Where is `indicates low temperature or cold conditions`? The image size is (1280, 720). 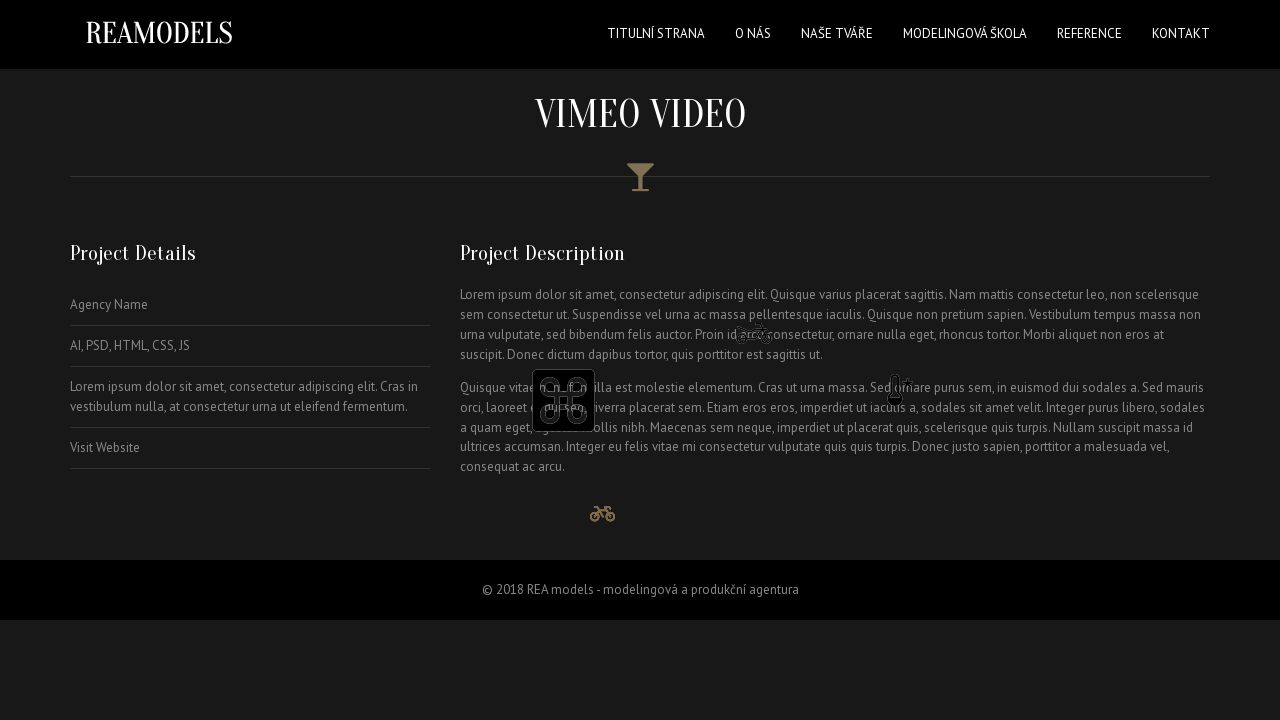 indicates low temperature or cold conditions is located at coordinates (896, 390).